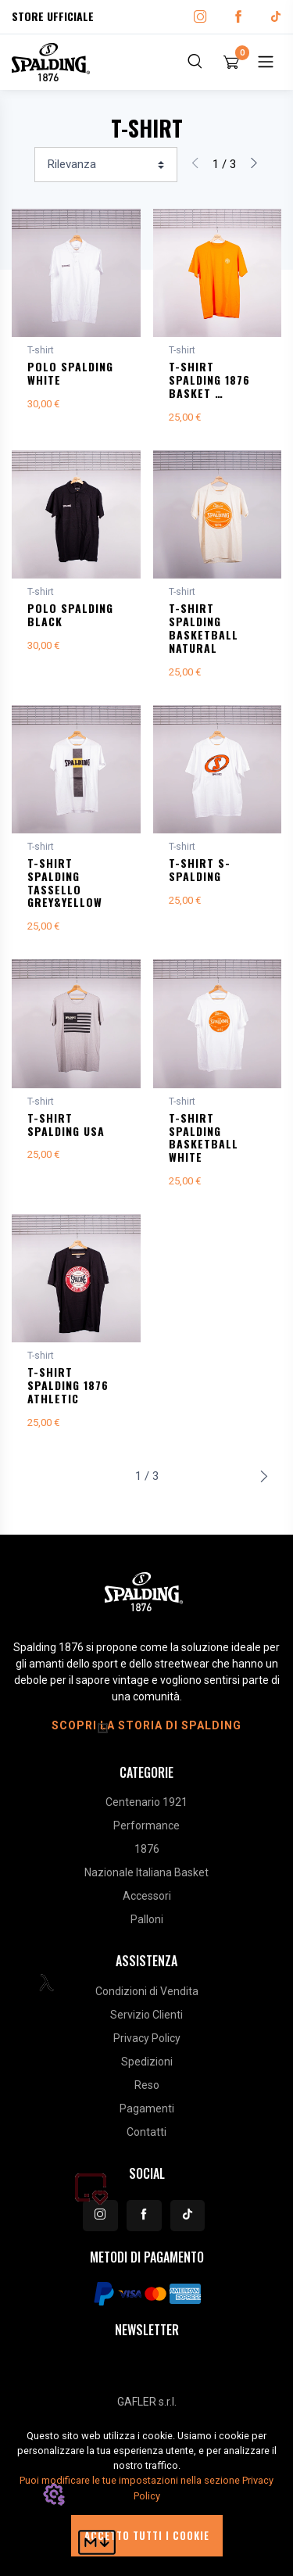 Image resolution: width=293 pixels, height=2576 pixels. Describe the element at coordinates (54, 2494) in the screenshot. I see `access payment or billing settings` at that location.